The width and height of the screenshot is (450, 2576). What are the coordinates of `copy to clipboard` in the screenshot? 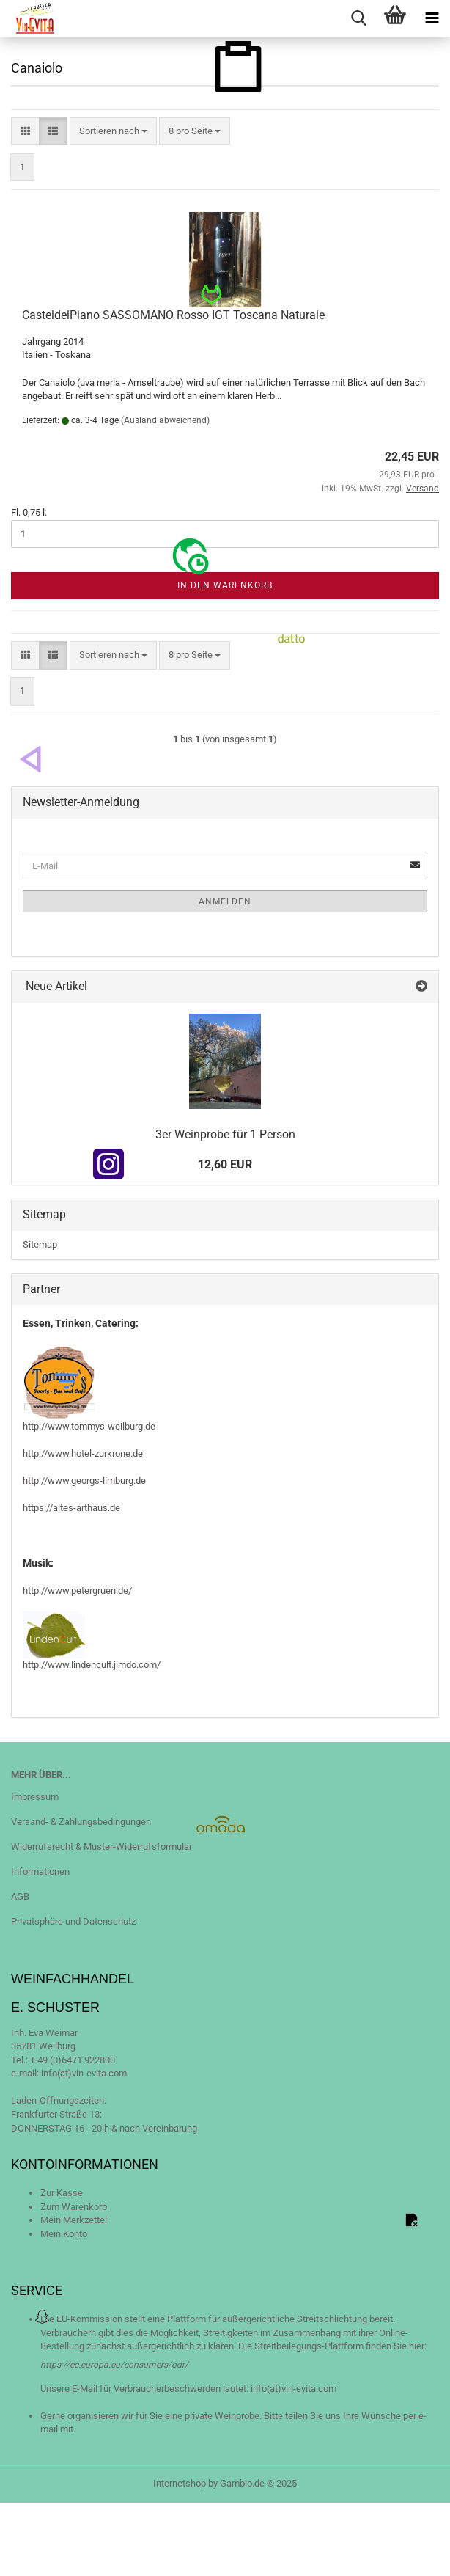 It's located at (238, 67).